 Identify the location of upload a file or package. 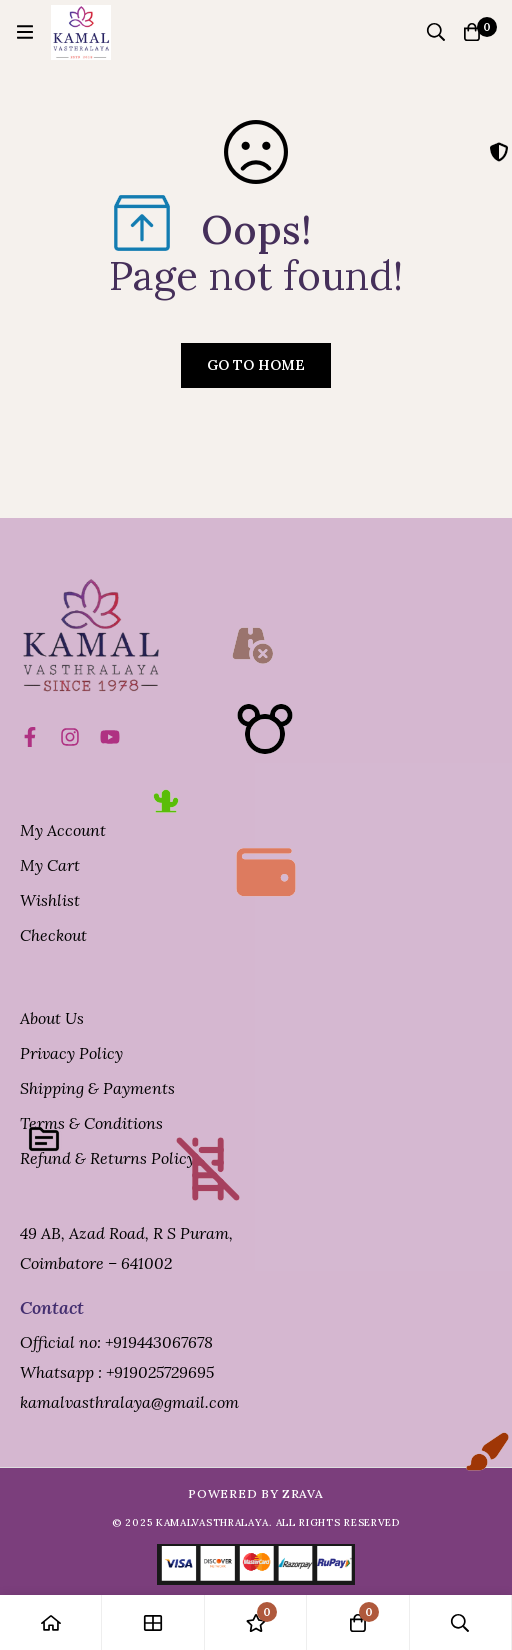
(142, 223).